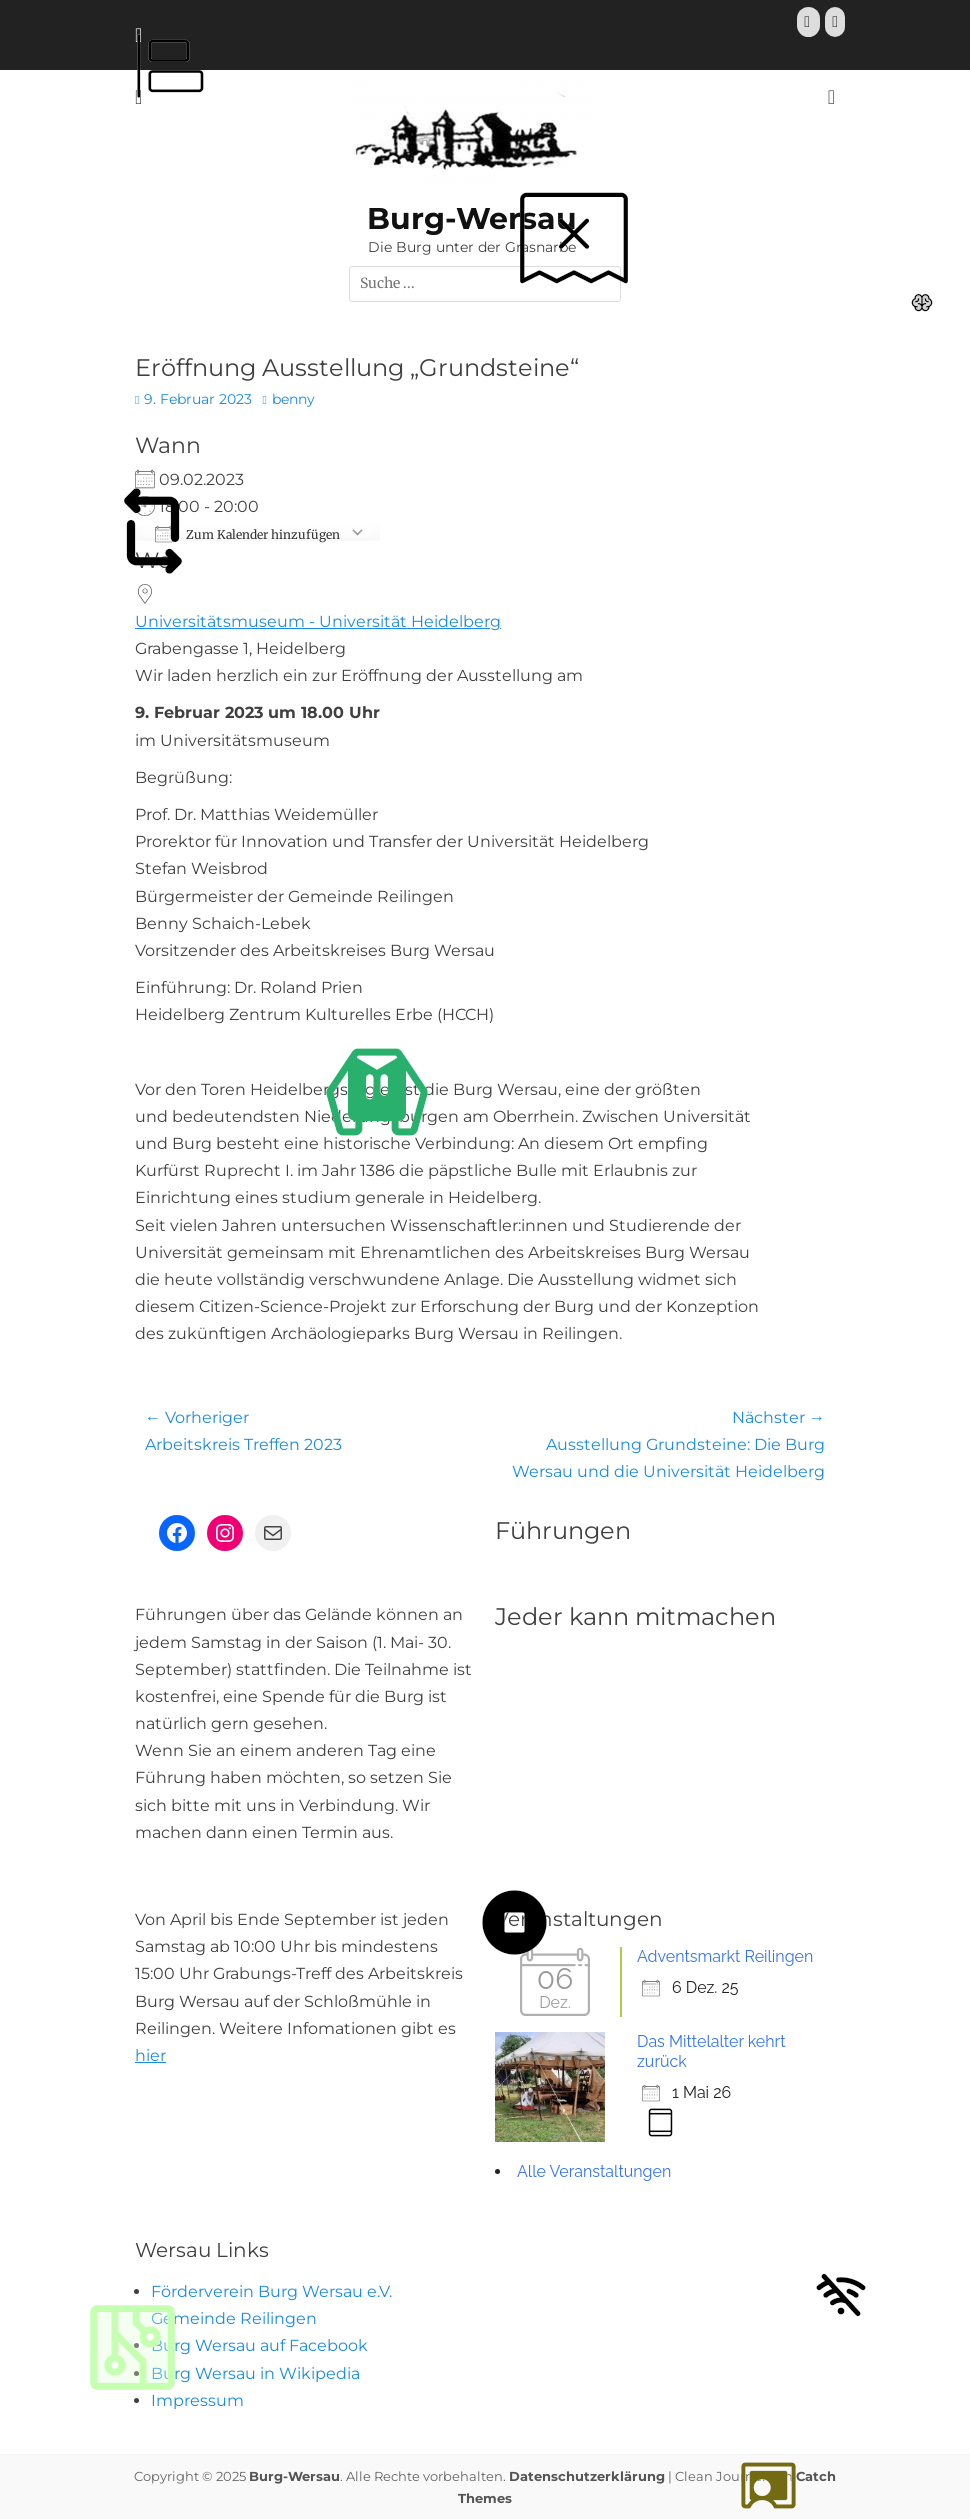 This screenshot has height=2519, width=970. Describe the element at coordinates (132, 2347) in the screenshot. I see `access hardware or circuit settings` at that location.